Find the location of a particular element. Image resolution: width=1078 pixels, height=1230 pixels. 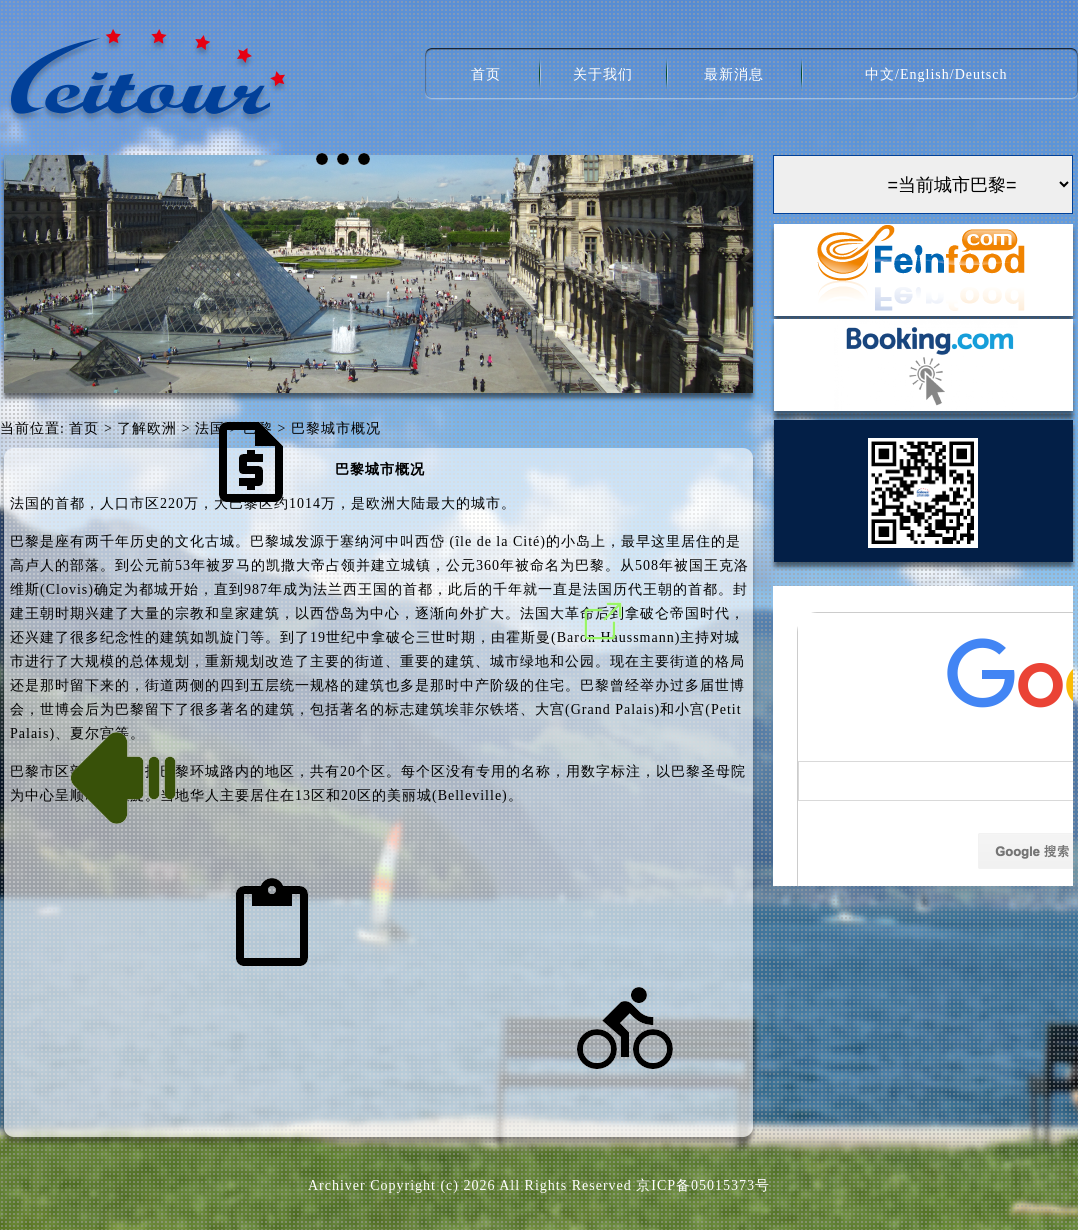

paste content from clipboard is located at coordinates (272, 926).